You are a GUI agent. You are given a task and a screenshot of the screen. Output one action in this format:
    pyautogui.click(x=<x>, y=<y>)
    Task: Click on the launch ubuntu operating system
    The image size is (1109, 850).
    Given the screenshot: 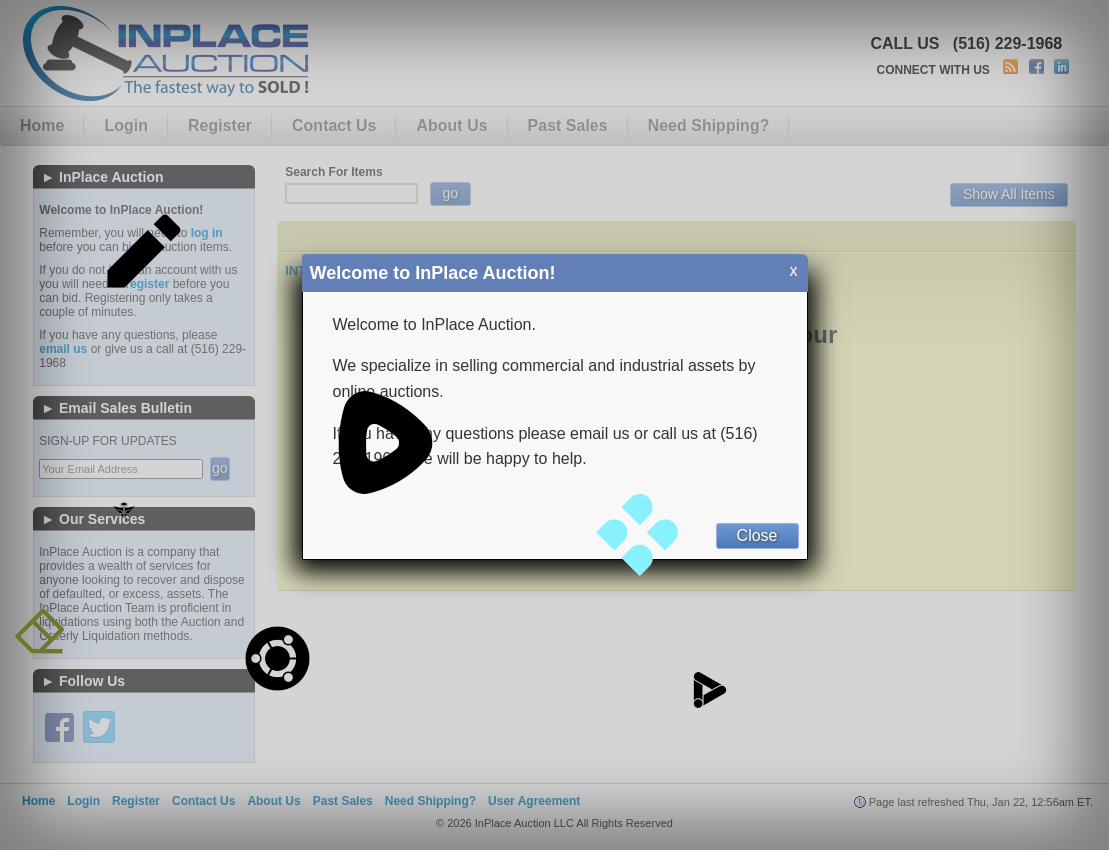 What is the action you would take?
    pyautogui.click(x=277, y=658)
    